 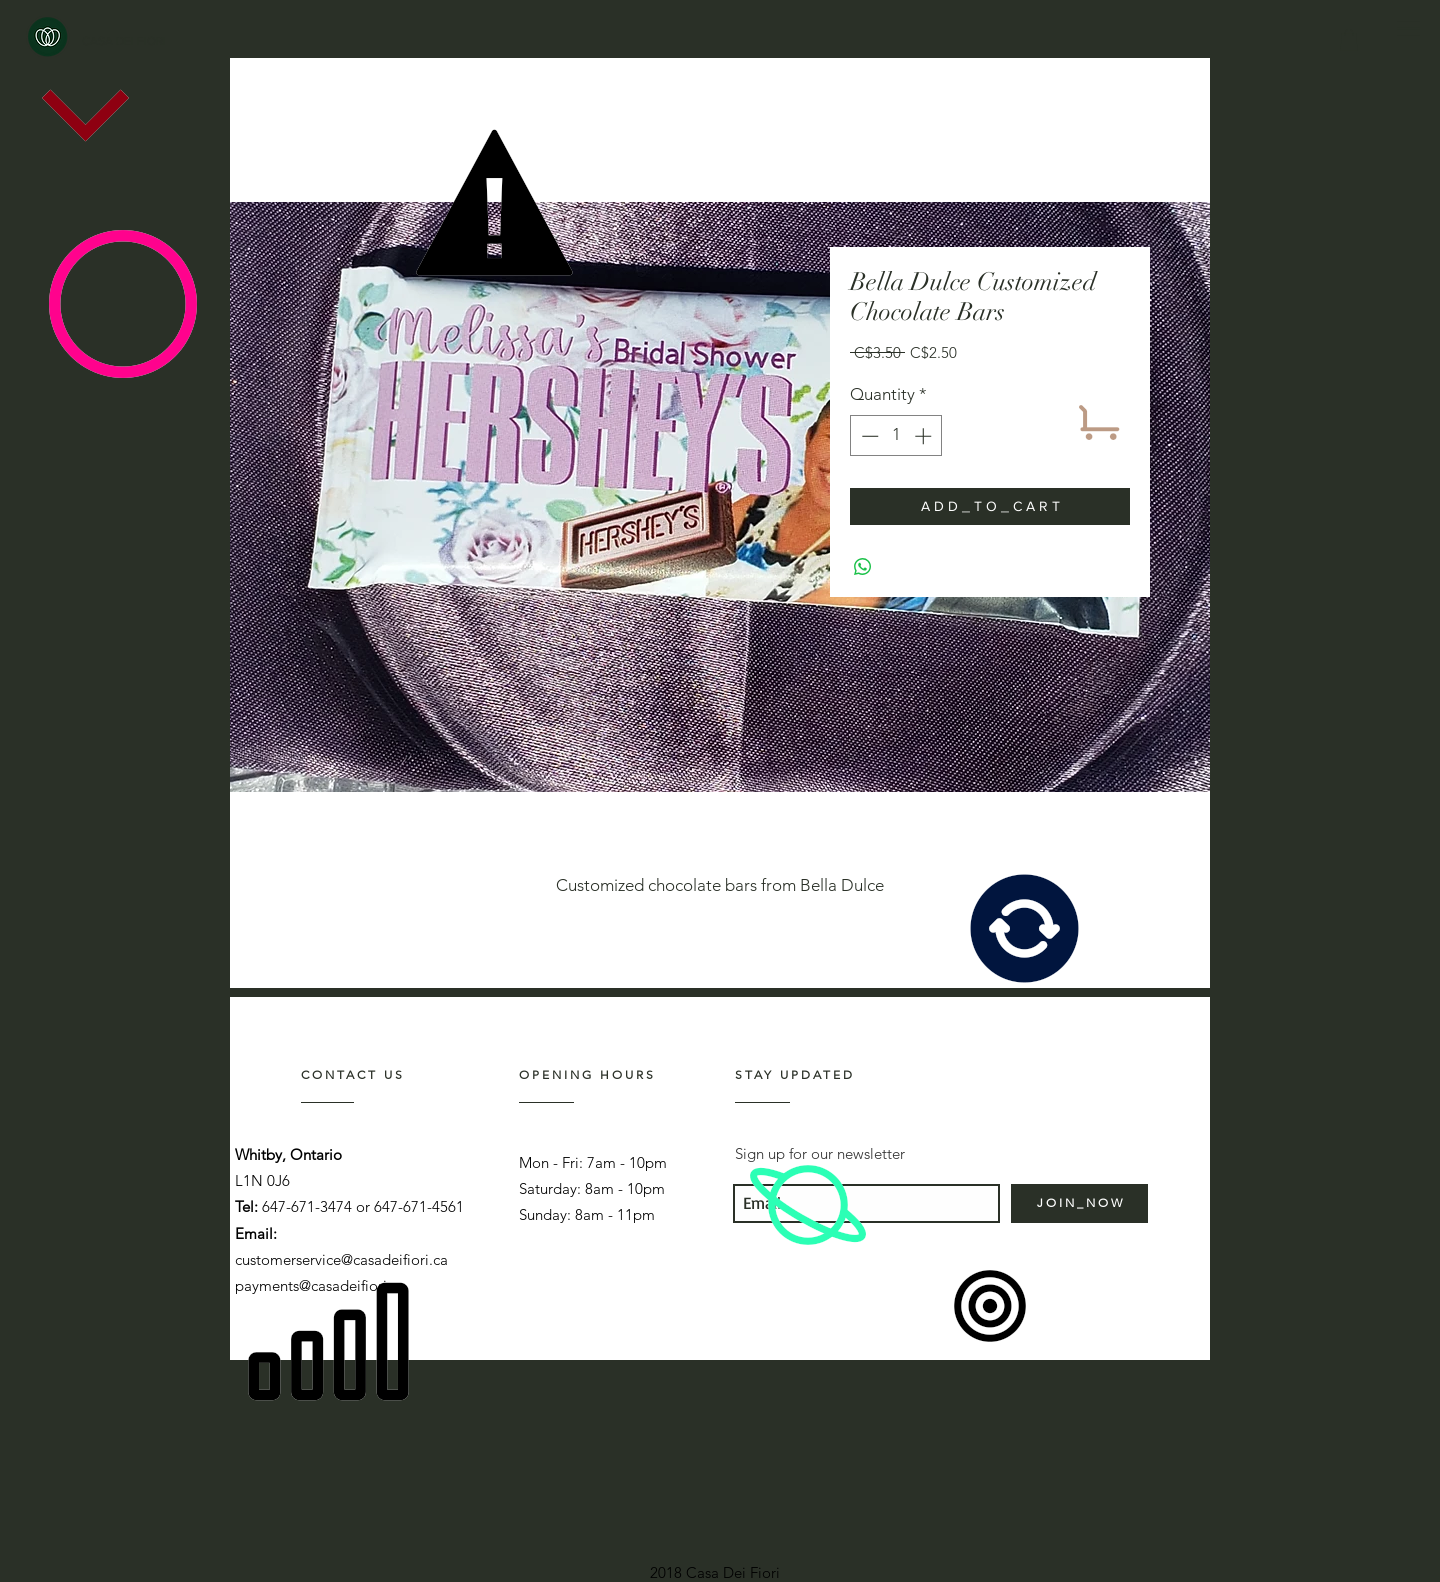 What do you see at coordinates (85, 115) in the screenshot?
I see `expand a dropdown menu or section` at bounding box center [85, 115].